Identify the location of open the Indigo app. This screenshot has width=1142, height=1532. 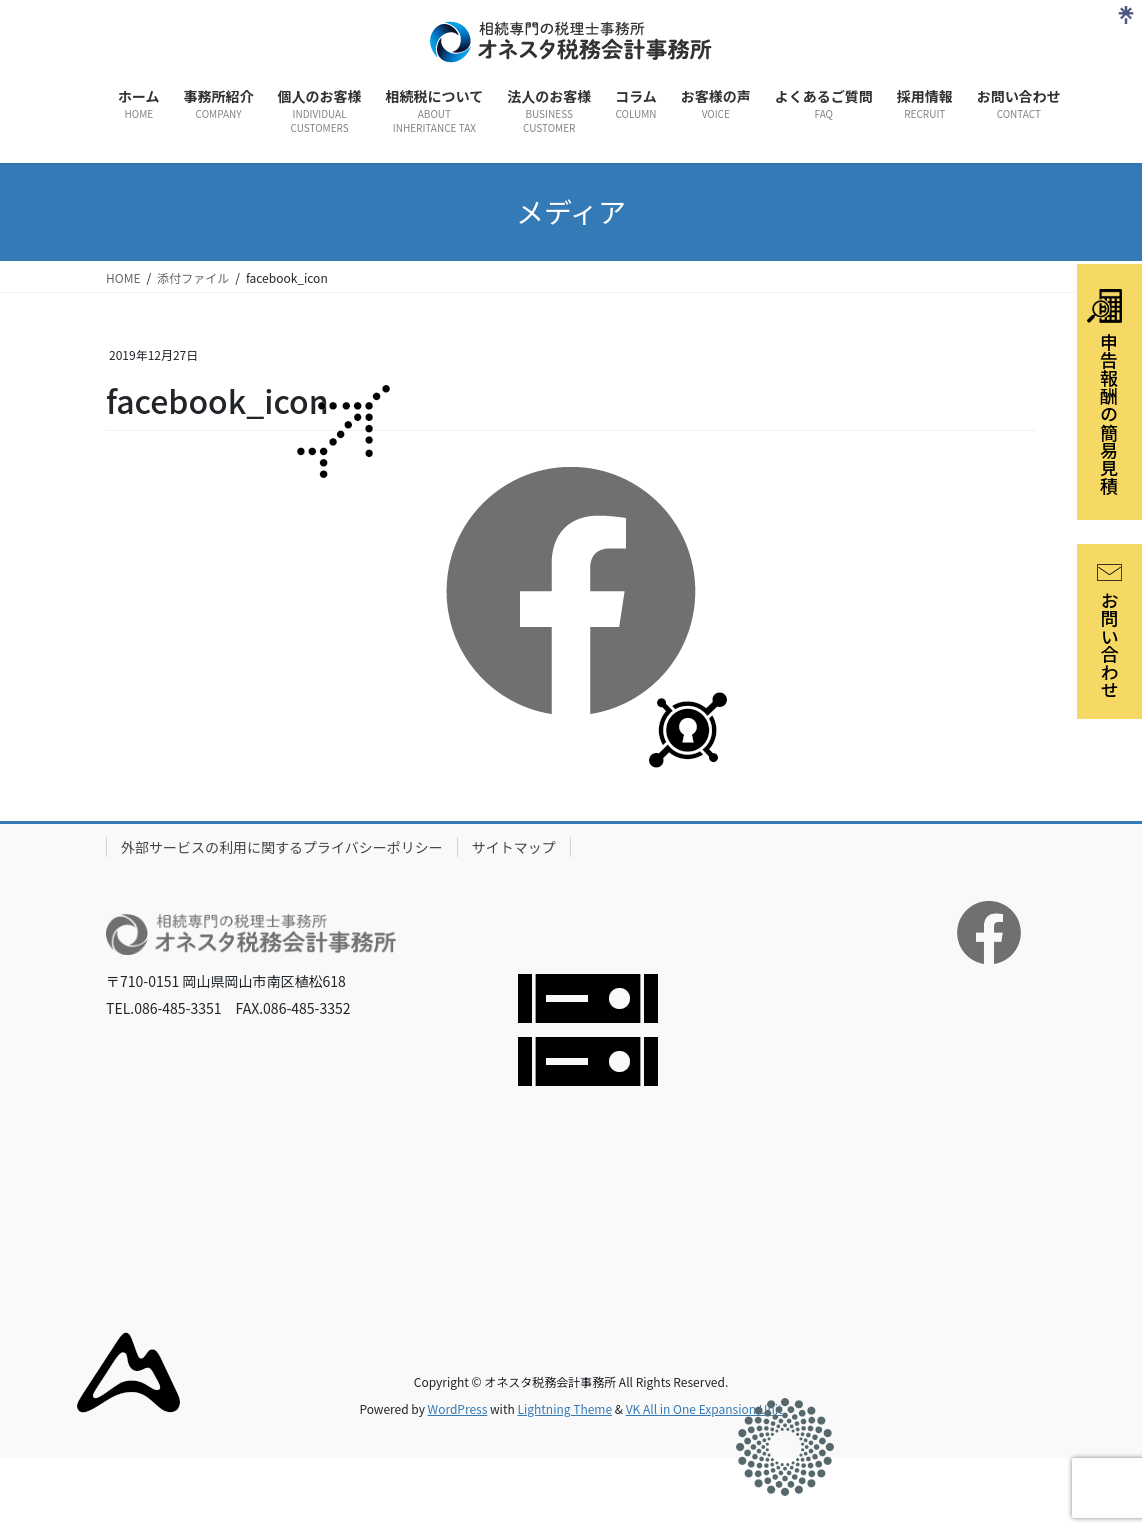
(343, 431).